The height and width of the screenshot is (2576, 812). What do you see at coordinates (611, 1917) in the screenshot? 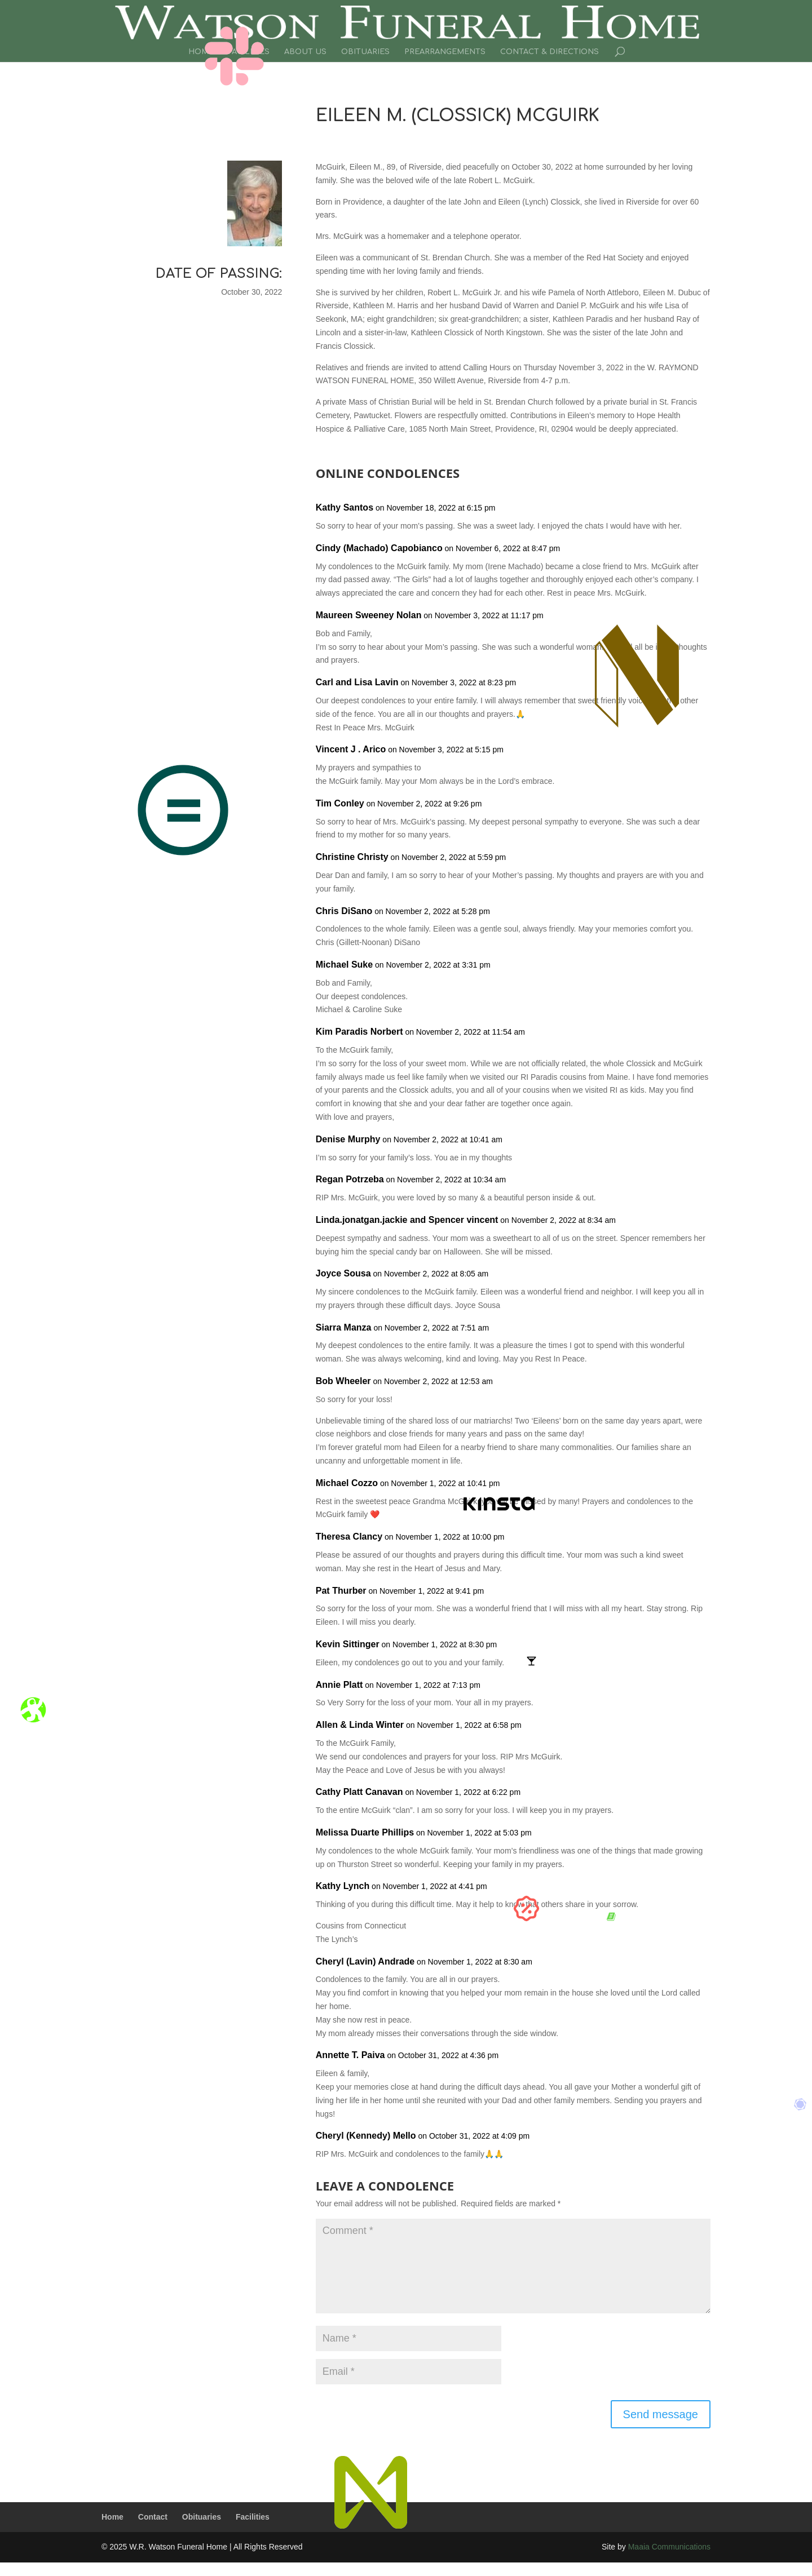
I see `mdbook documentation tool logo` at bounding box center [611, 1917].